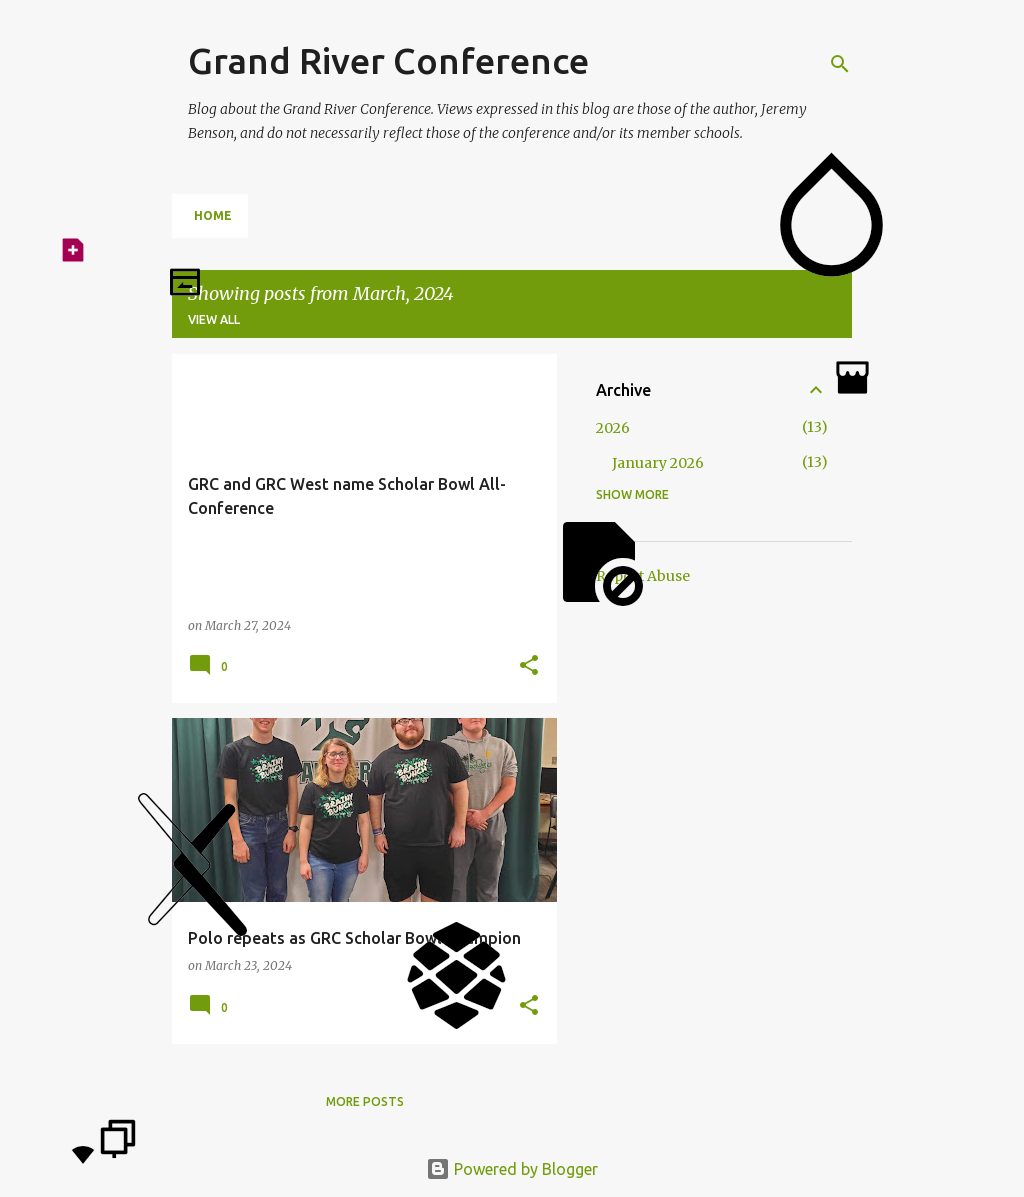  Describe the element at coordinates (118, 1137) in the screenshot. I see `aed electrode pads for defibrillator device` at that location.